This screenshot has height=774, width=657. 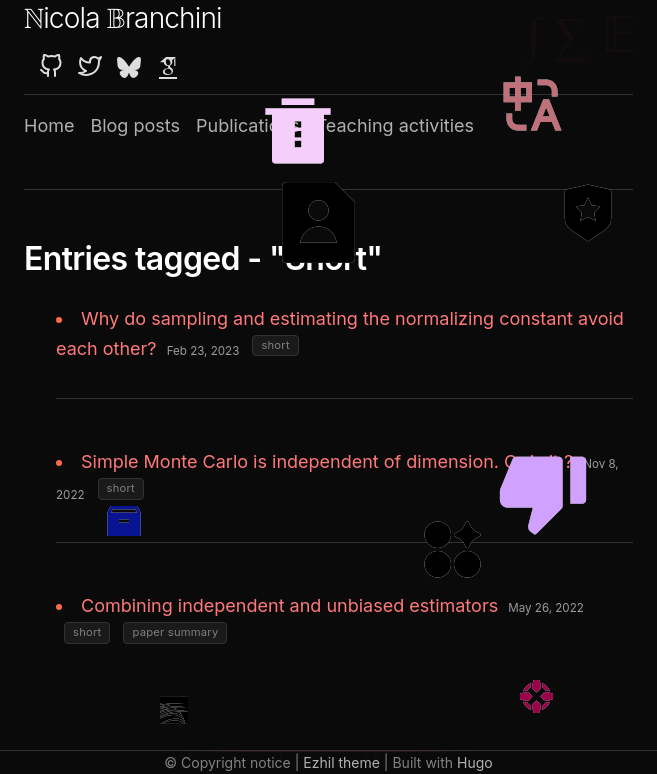 What do you see at coordinates (543, 492) in the screenshot?
I see `dislike or downvote content` at bounding box center [543, 492].